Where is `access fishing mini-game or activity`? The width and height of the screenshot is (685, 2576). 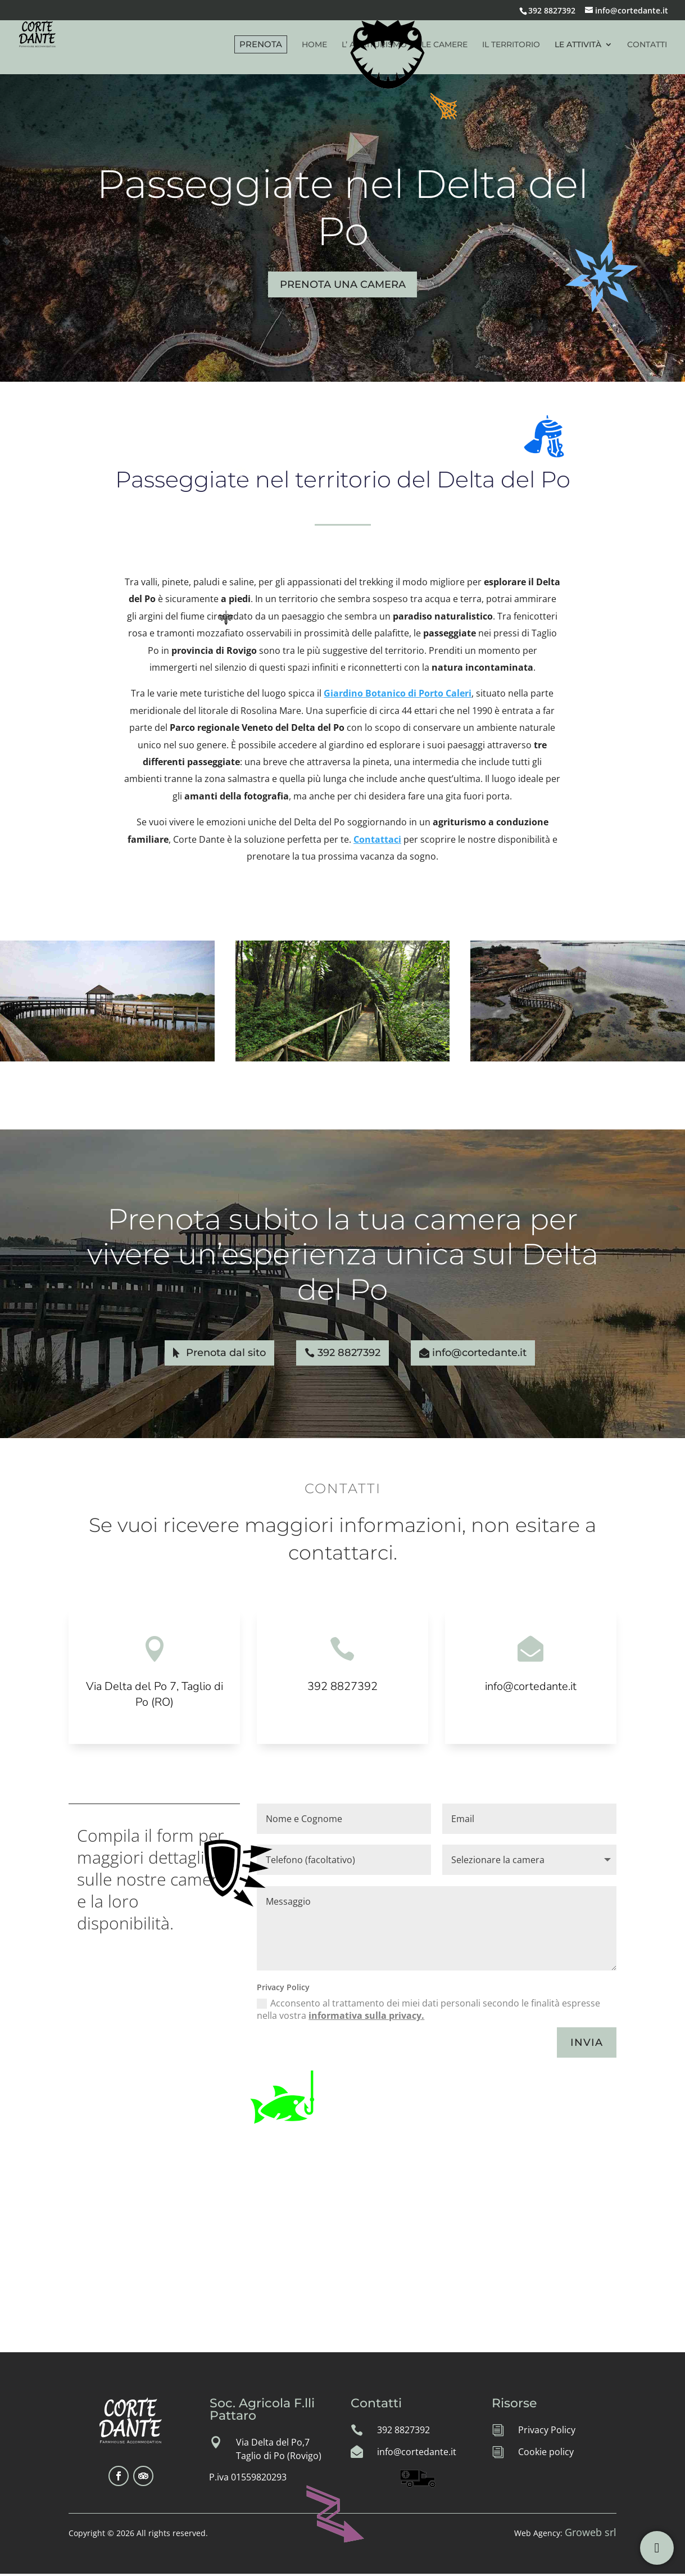
access fishing mini-game or activity is located at coordinates (283, 2101).